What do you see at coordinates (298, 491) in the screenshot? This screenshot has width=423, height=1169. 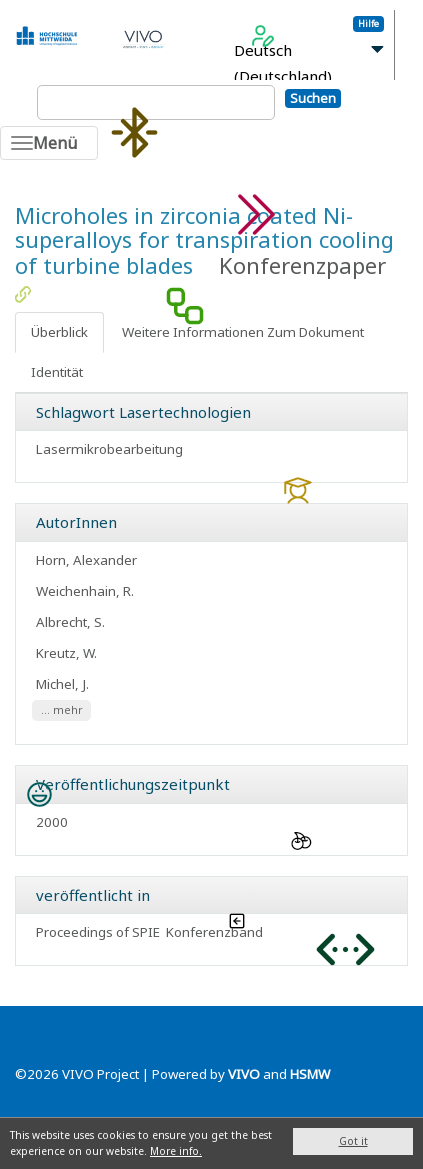 I see `view student profile` at bounding box center [298, 491].